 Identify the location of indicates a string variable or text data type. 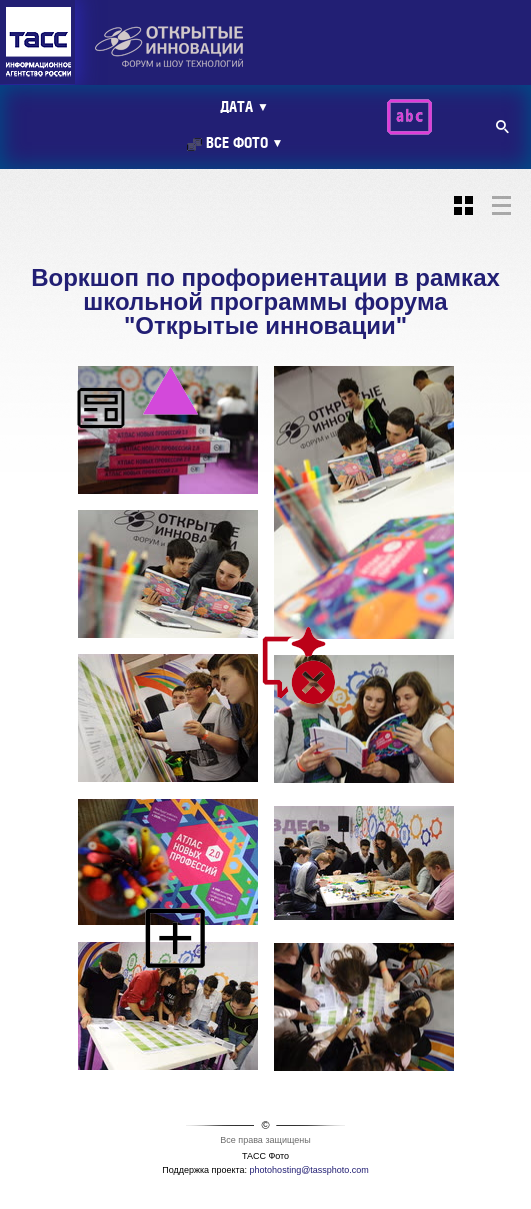
(409, 118).